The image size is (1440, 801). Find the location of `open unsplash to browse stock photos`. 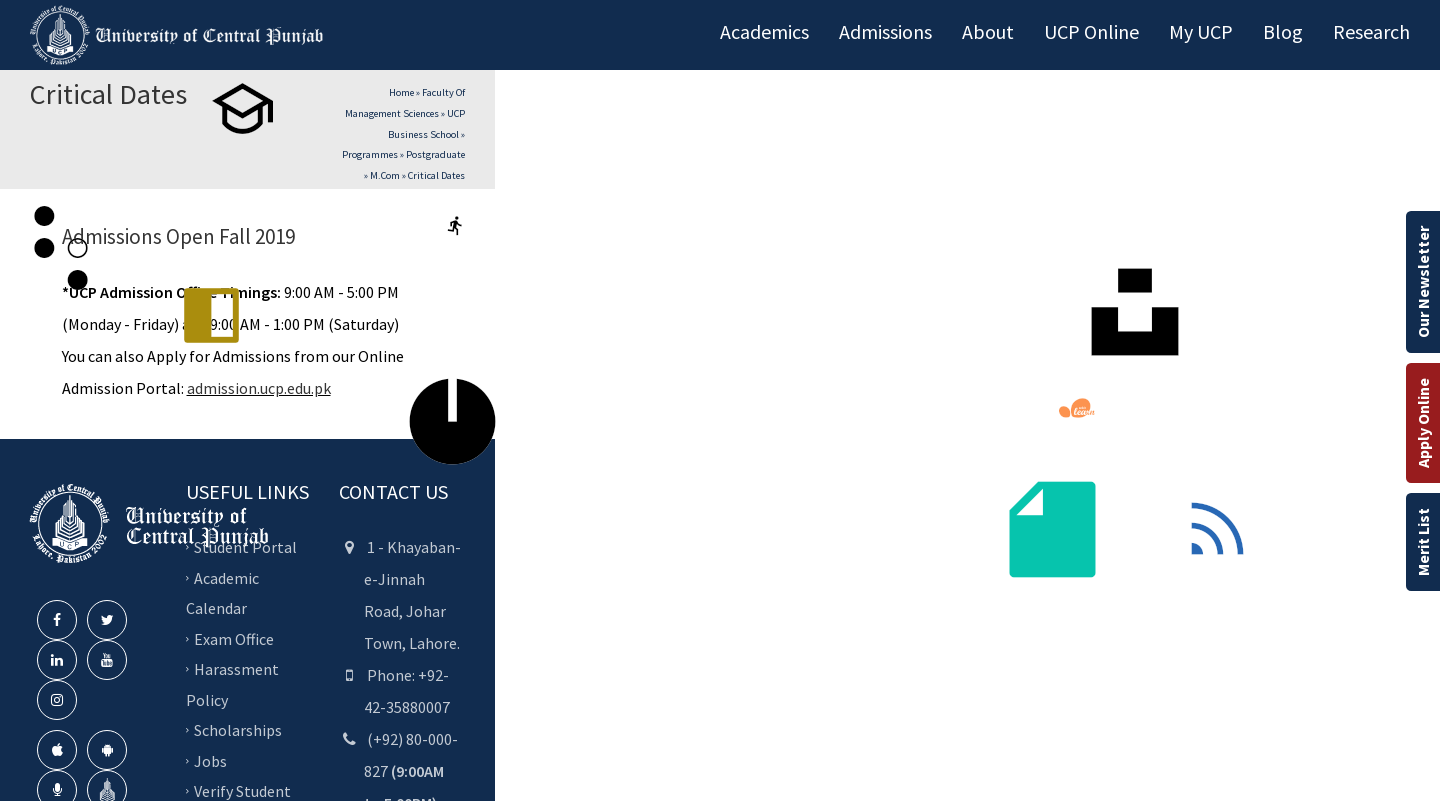

open unsplash to browse stock photos is located at coordinates (1135, 312).